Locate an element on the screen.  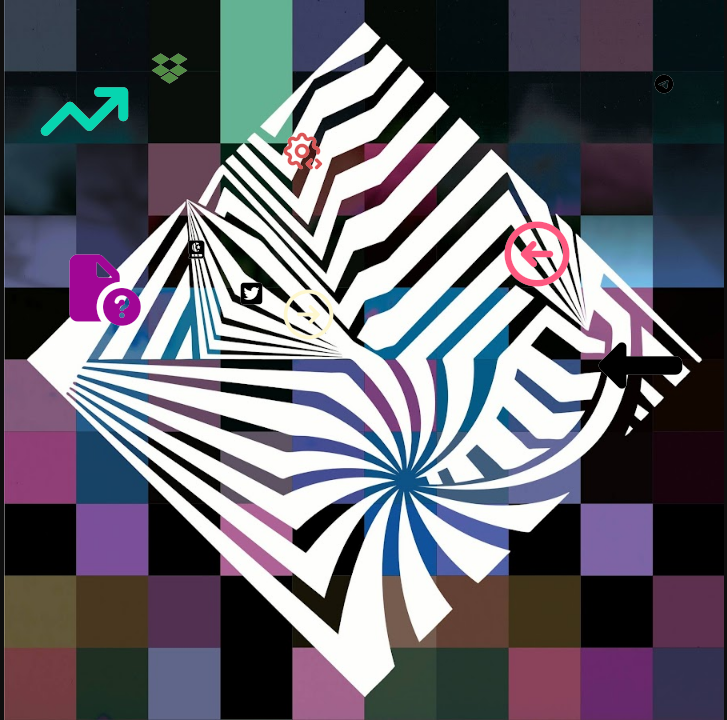
share to Twitter is located at coordinates (251, 293).